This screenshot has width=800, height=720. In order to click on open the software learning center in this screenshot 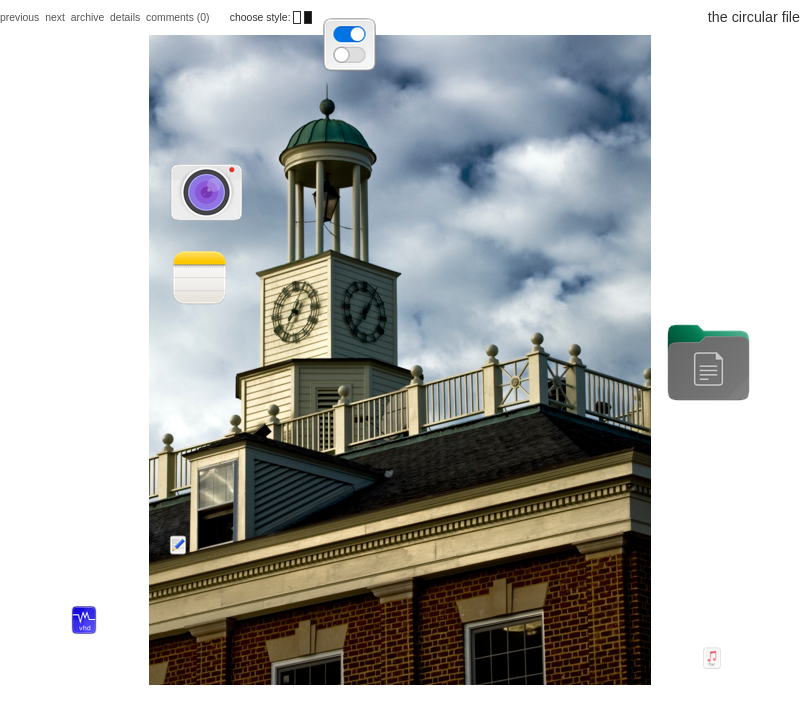, I will do `click(178, 545)`.